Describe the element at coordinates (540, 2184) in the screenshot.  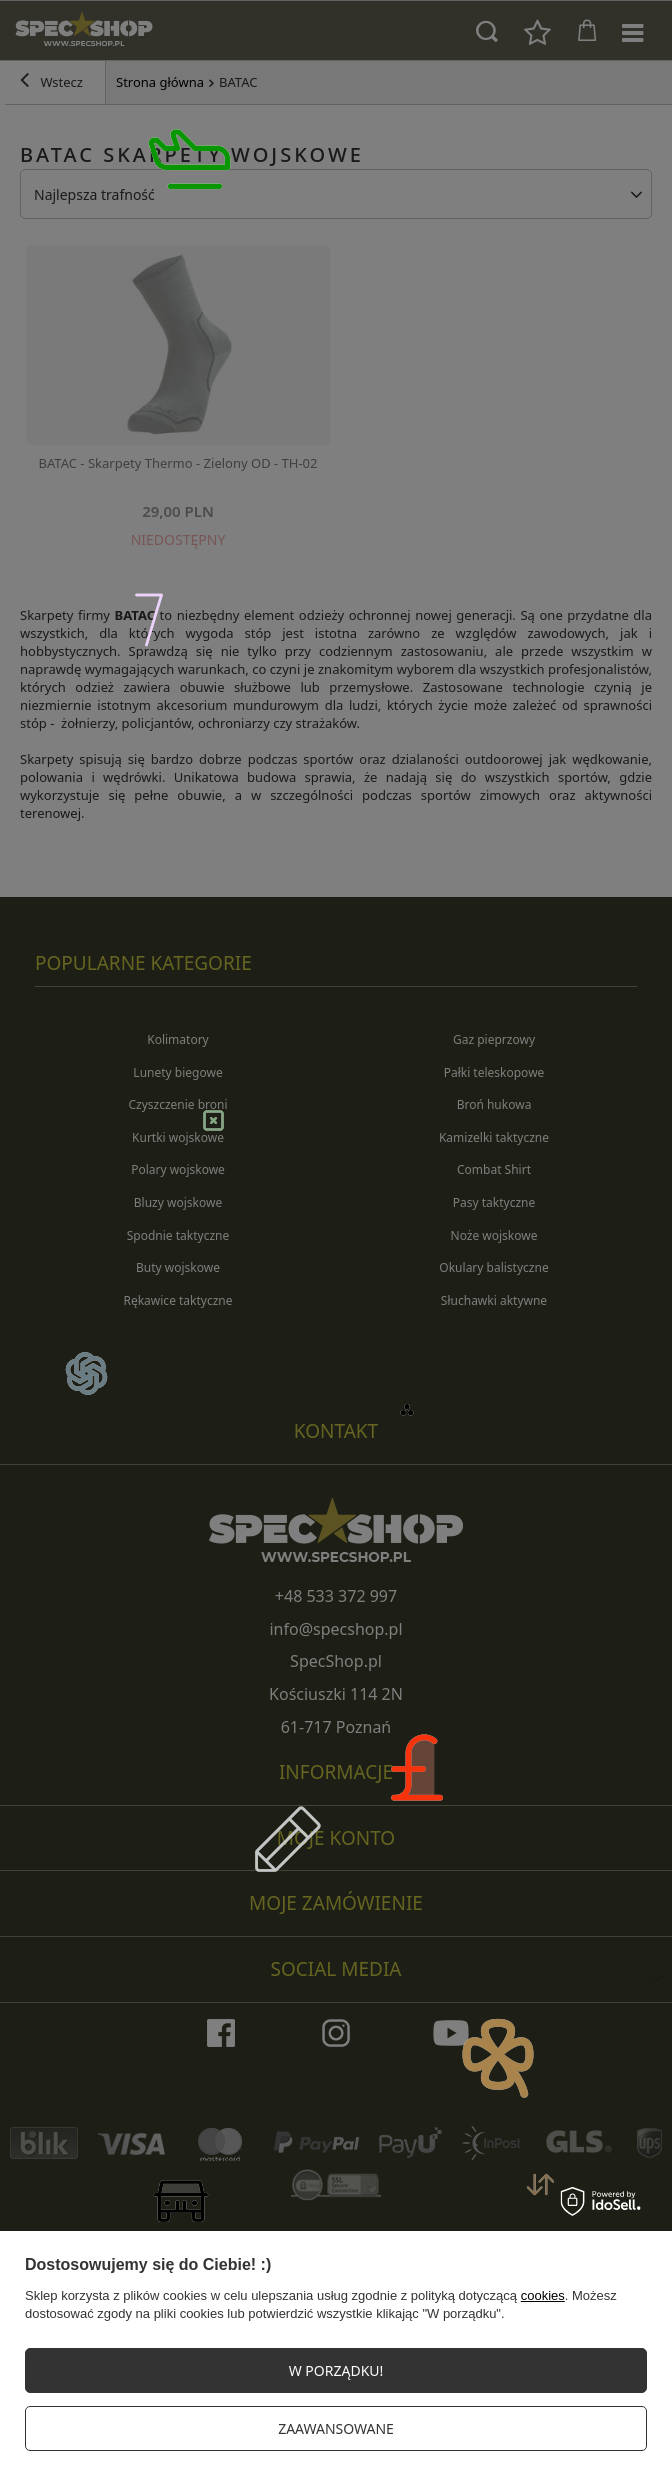
I see `swap or reorder items vertically` at that location.